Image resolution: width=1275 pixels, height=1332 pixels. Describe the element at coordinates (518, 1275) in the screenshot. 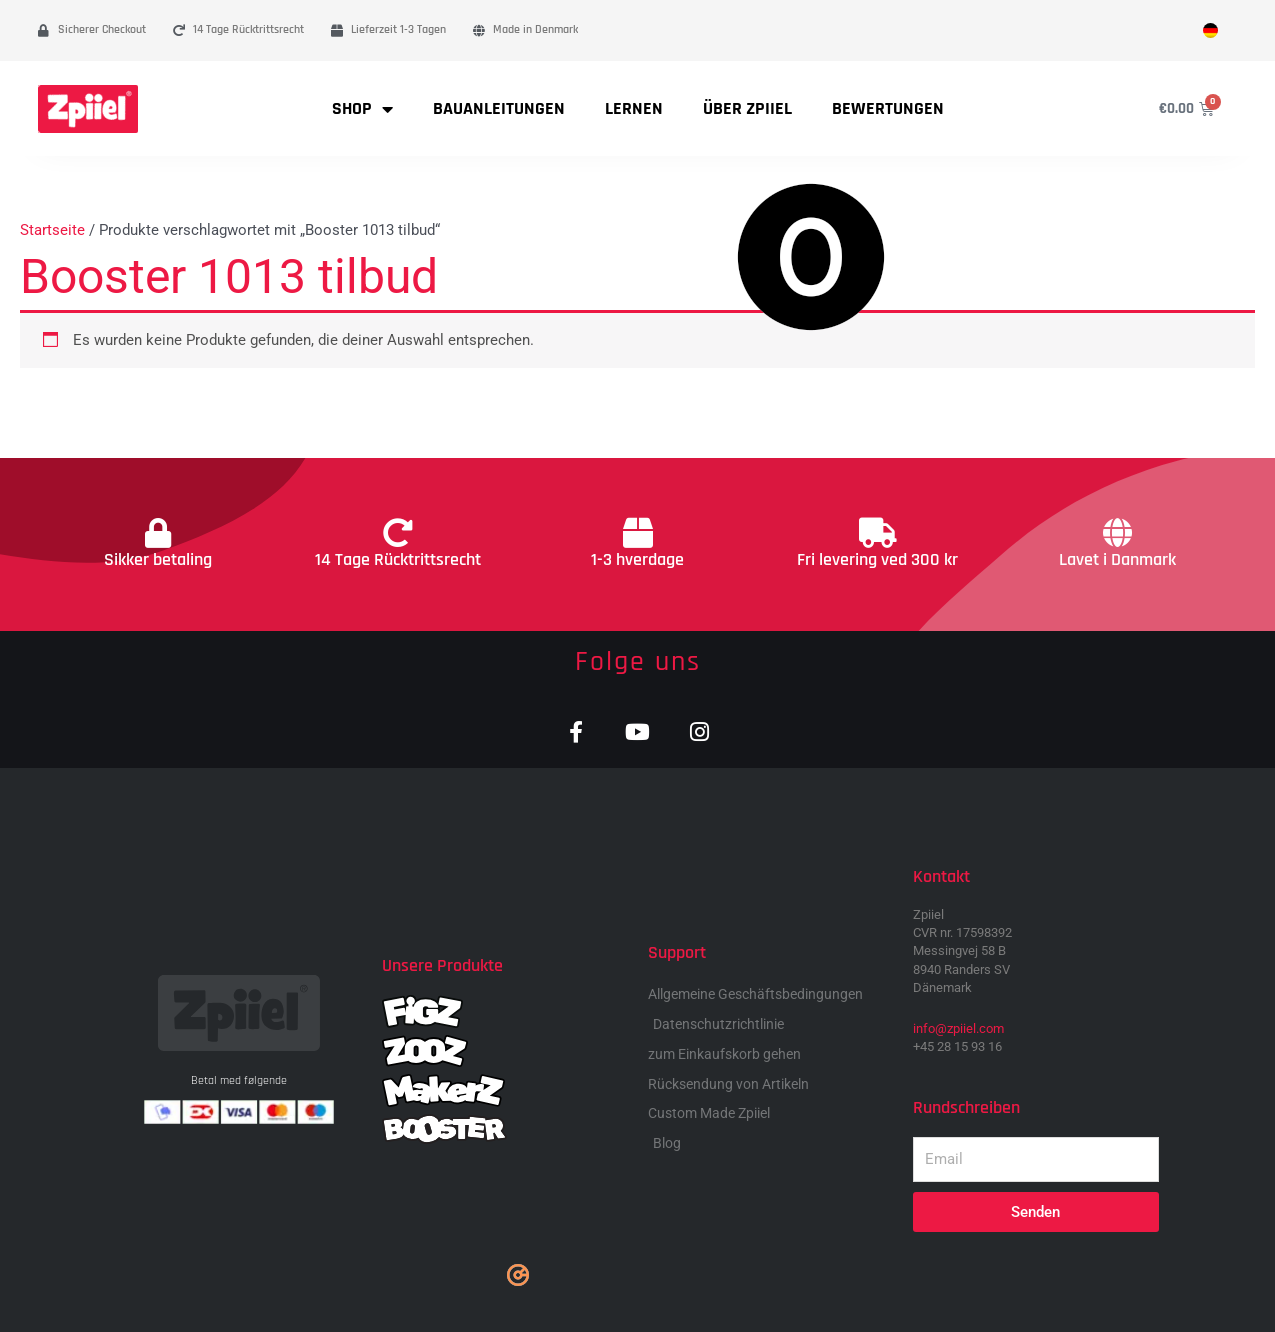

I see `play or access music library` at that location.